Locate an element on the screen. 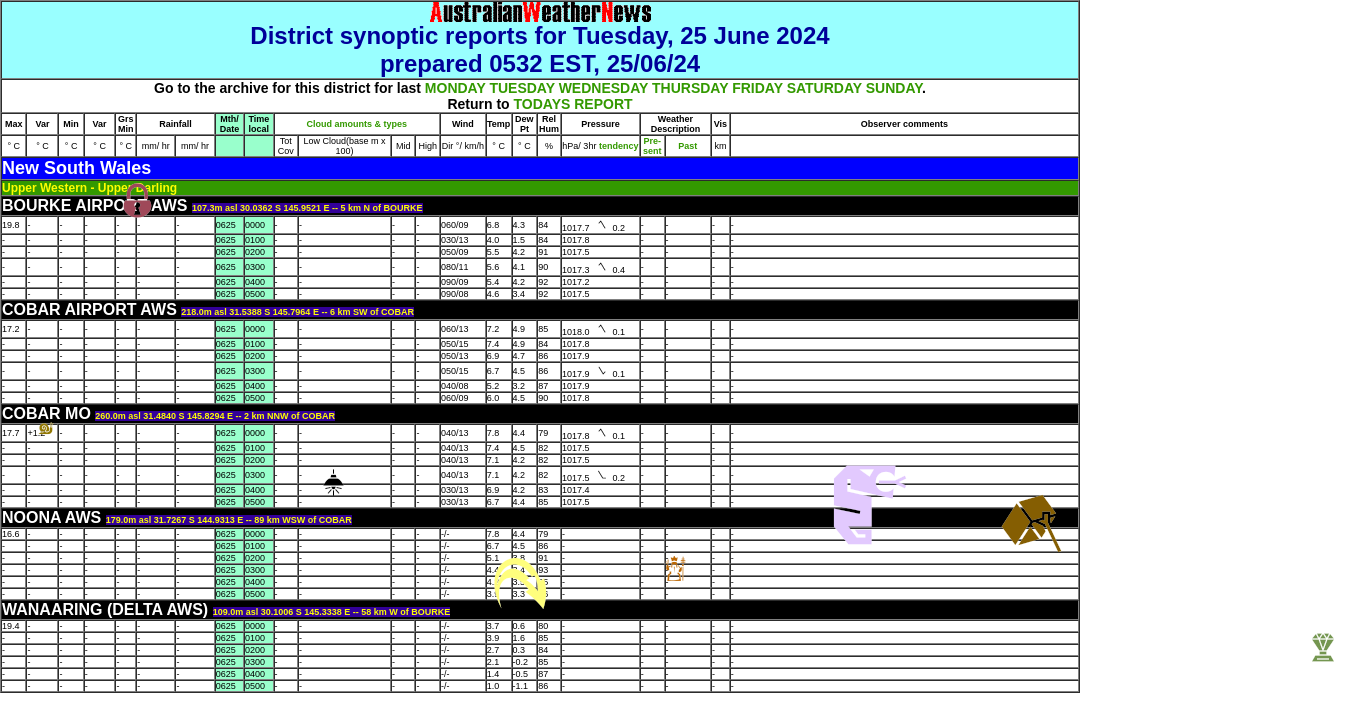  perform a slam dunk move in a basketball game is located at coordinates (520, 584).